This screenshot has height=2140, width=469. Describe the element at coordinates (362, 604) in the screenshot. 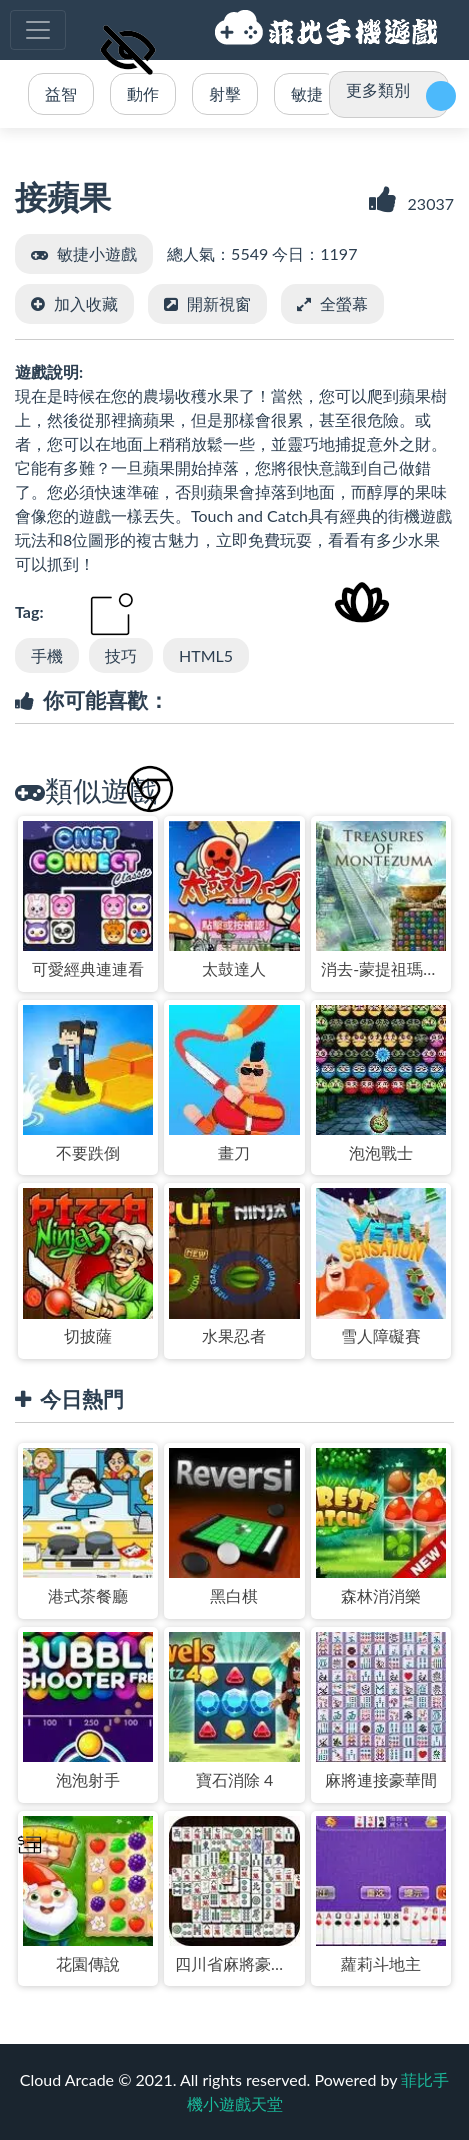

I see `access meditation or mindfulness features` at that location.